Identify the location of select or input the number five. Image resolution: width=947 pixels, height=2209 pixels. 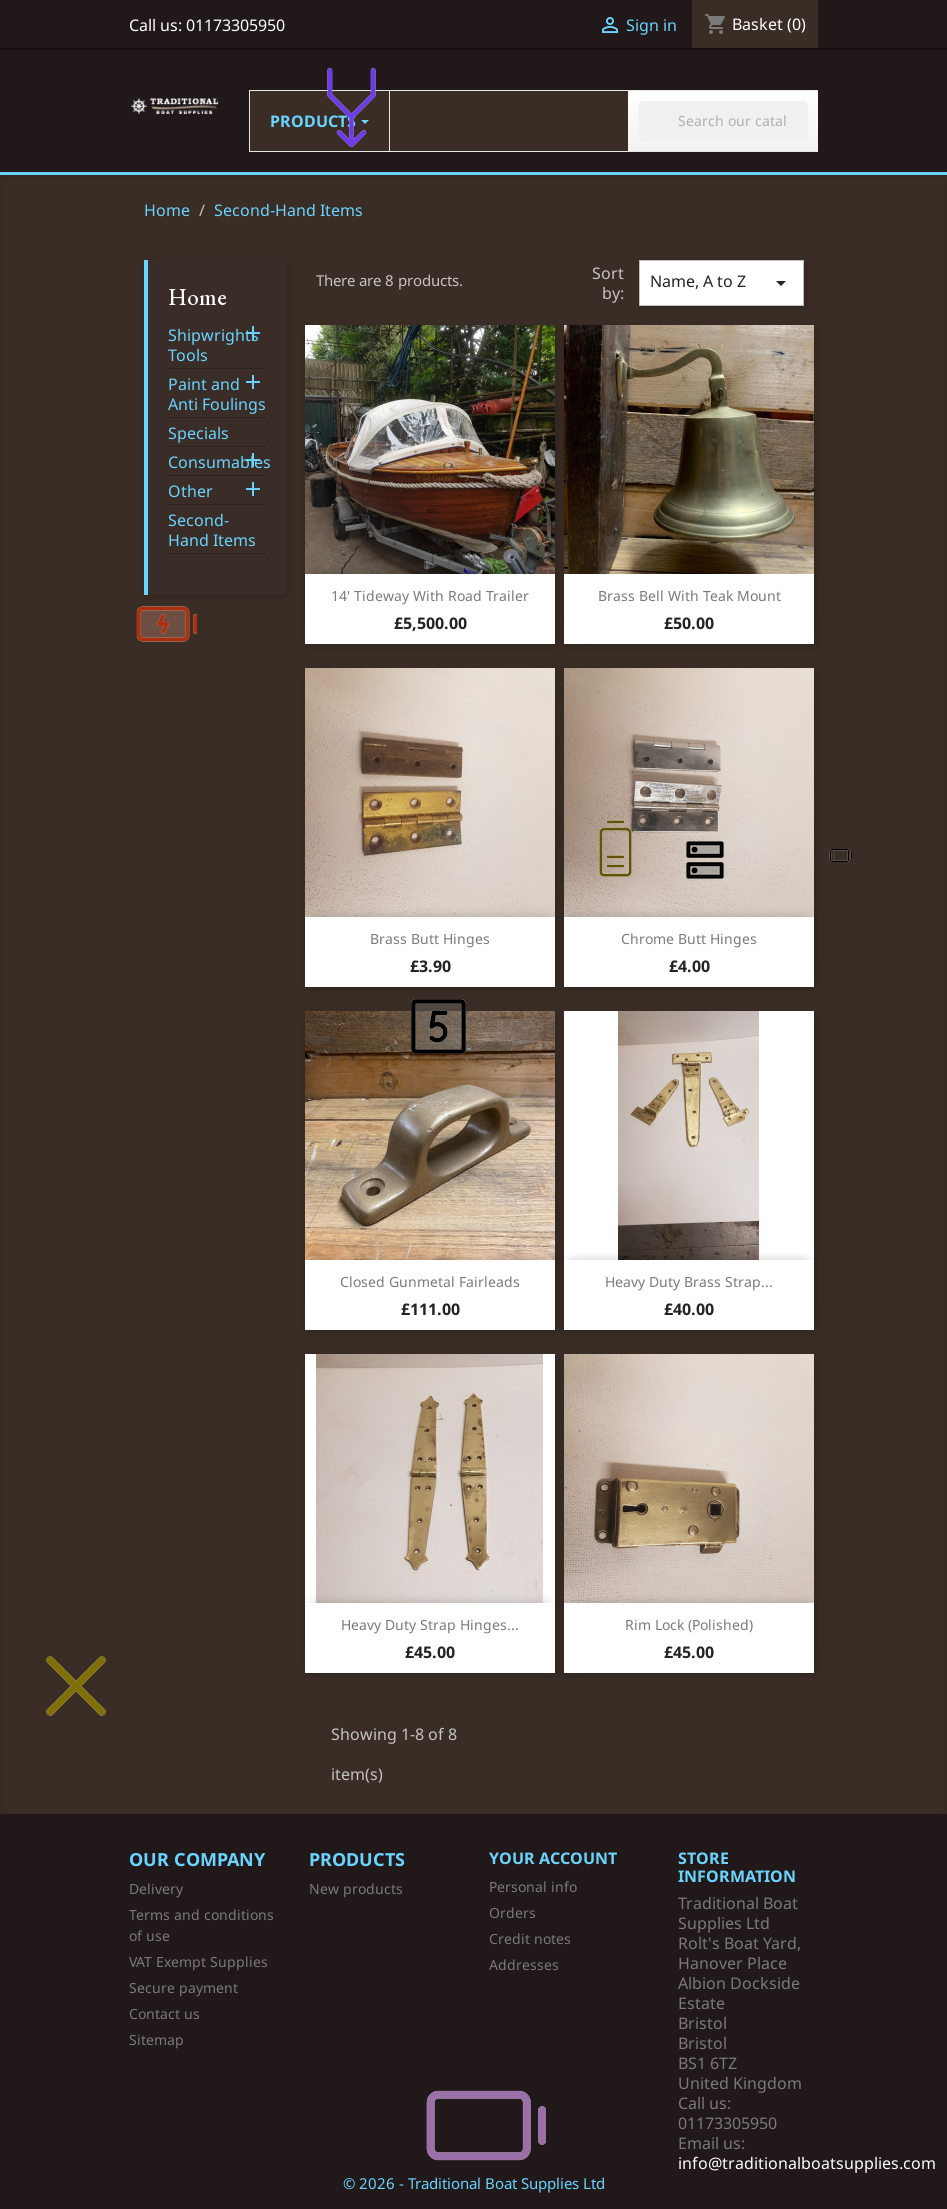
(438, 1026).